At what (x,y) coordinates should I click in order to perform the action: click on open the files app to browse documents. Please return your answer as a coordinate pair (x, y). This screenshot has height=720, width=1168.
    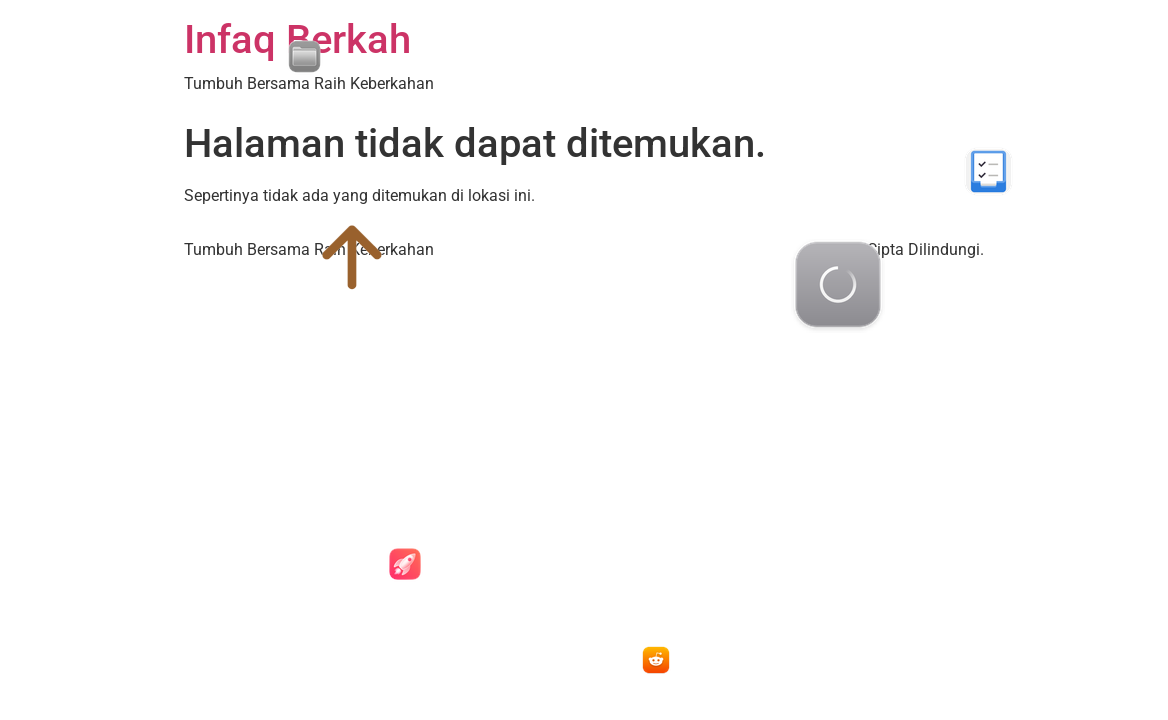
    Looking at the image, I should click on (304, 56).